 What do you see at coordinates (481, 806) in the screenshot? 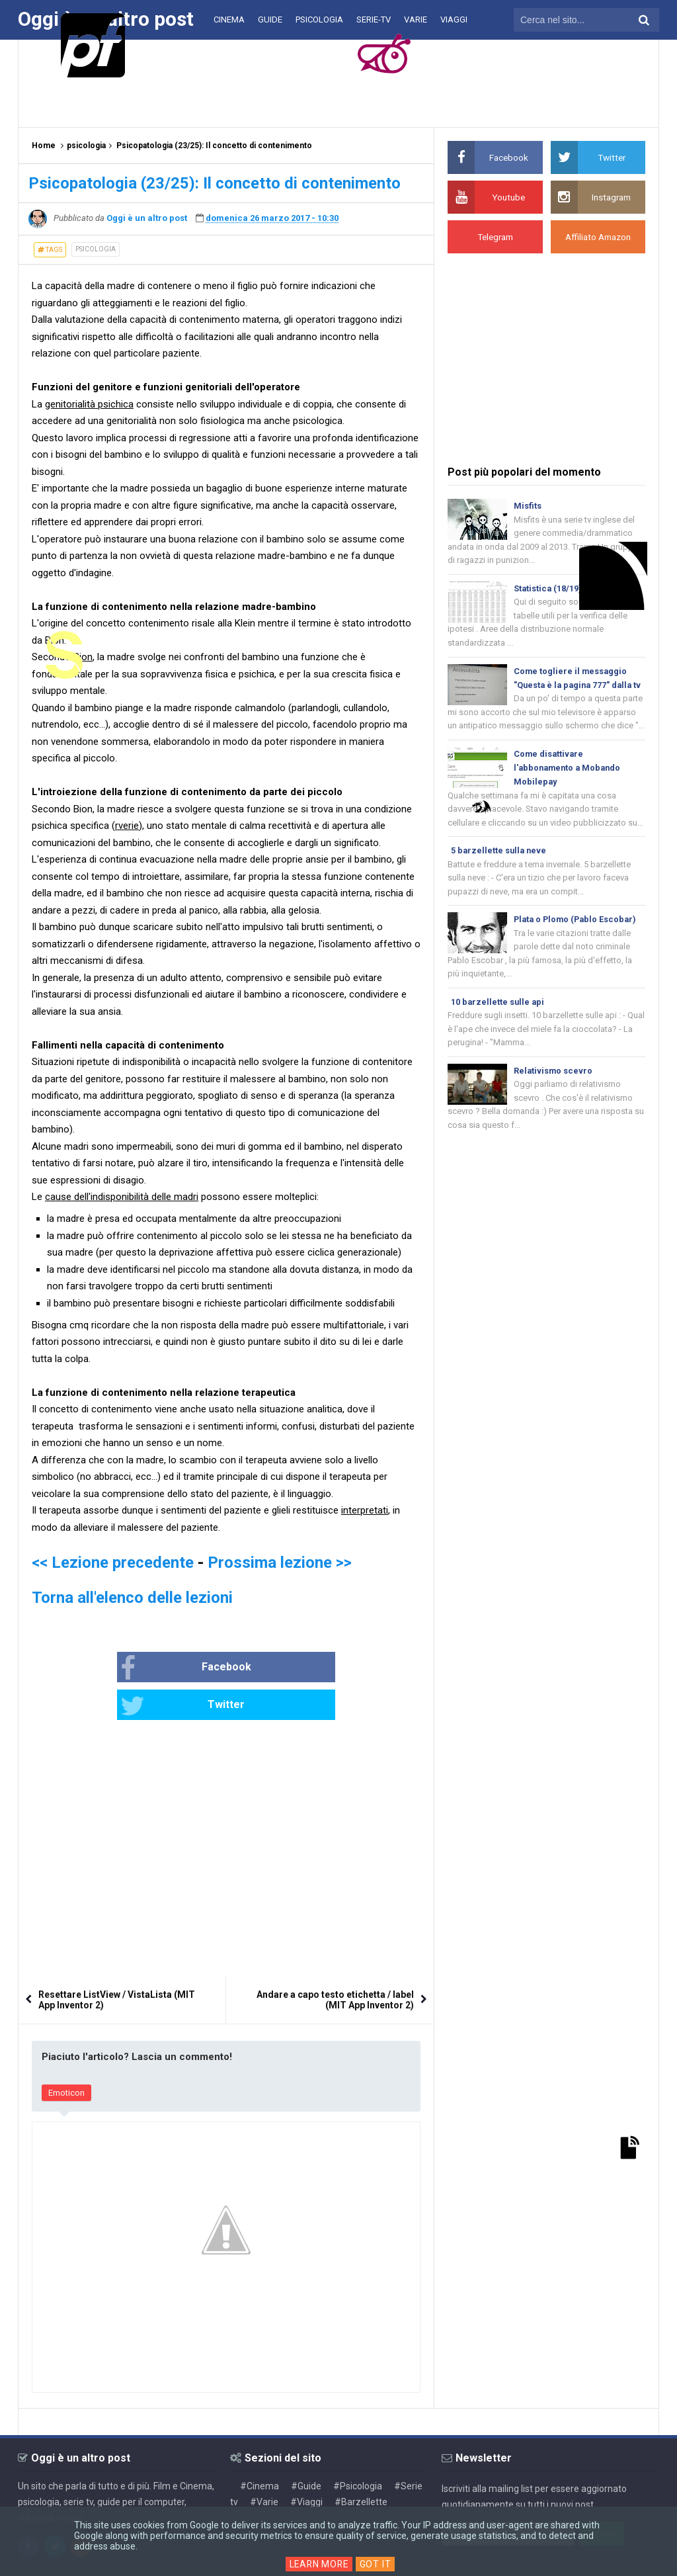
I see `redragon brand logo` at bounding box center [481, 806].